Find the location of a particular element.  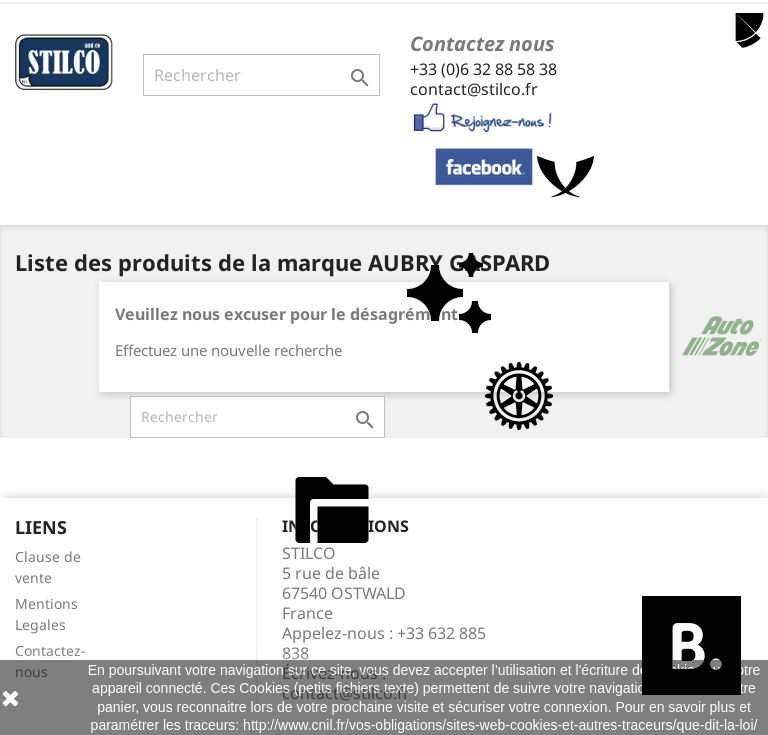

Rotary International organization logo is located at coordinates (519, 396).